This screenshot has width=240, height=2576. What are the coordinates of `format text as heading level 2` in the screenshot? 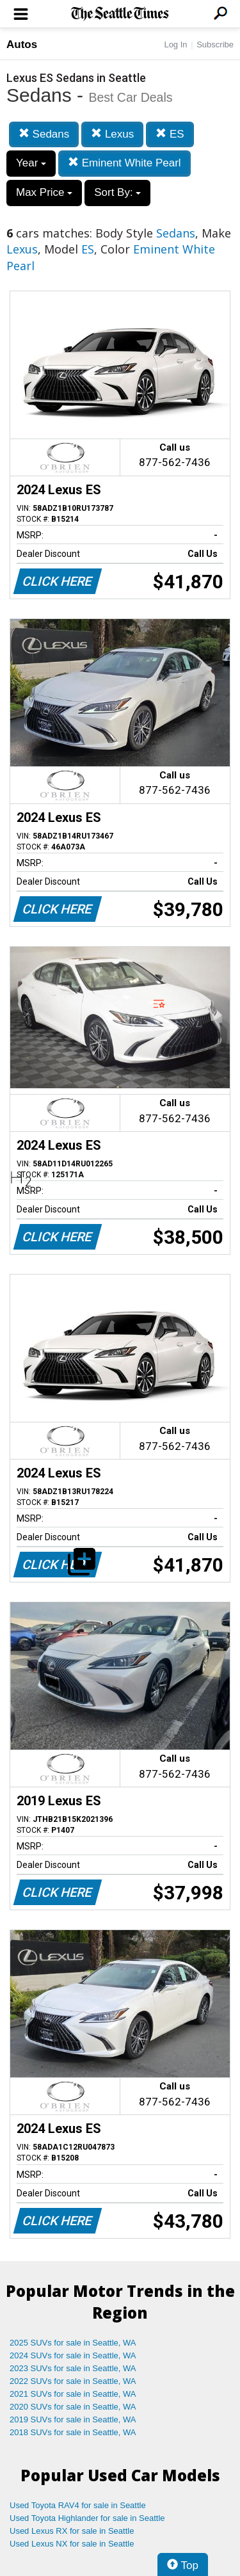 It's located at (20, 1179).